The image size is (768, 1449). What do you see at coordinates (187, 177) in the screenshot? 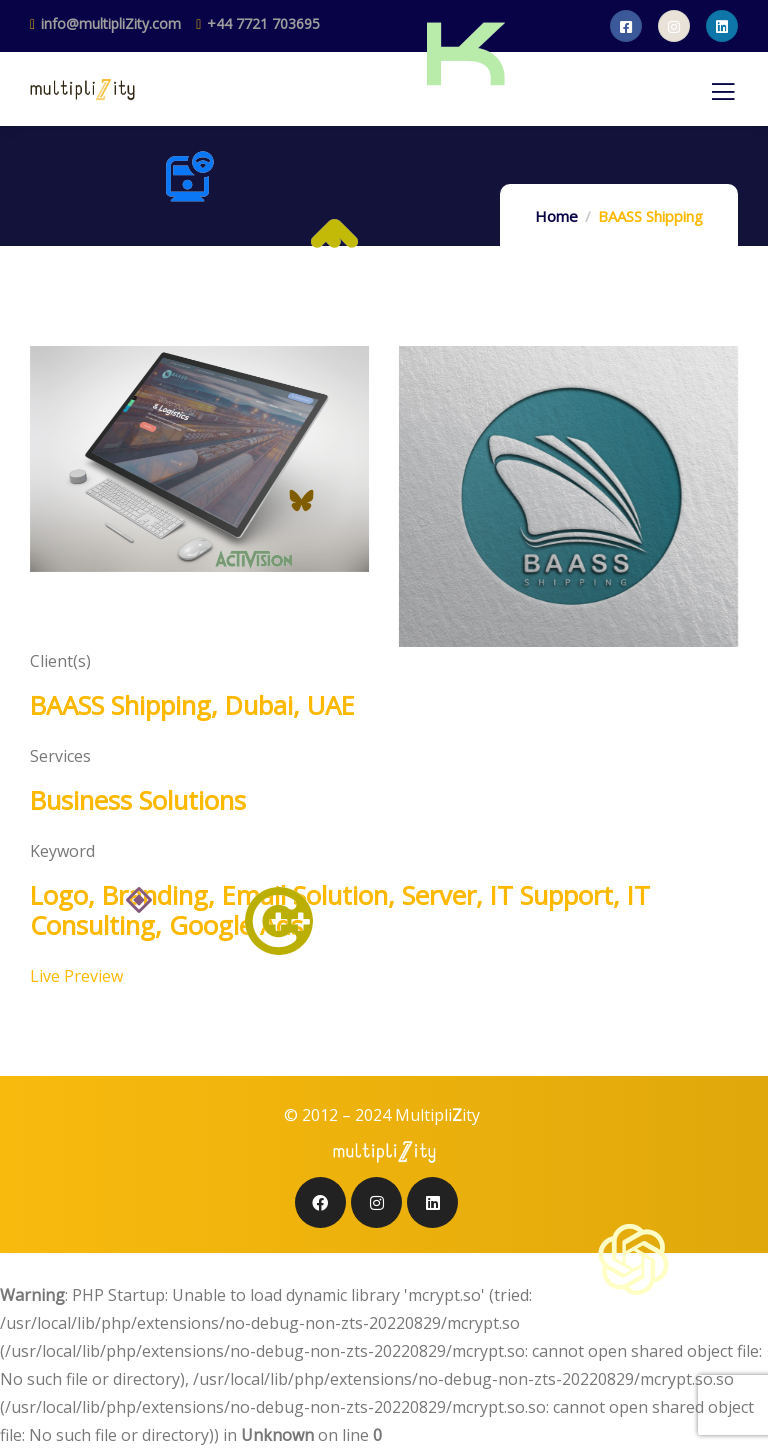
I see `connect to onboard train wifi` at bounding box center [187, 177].